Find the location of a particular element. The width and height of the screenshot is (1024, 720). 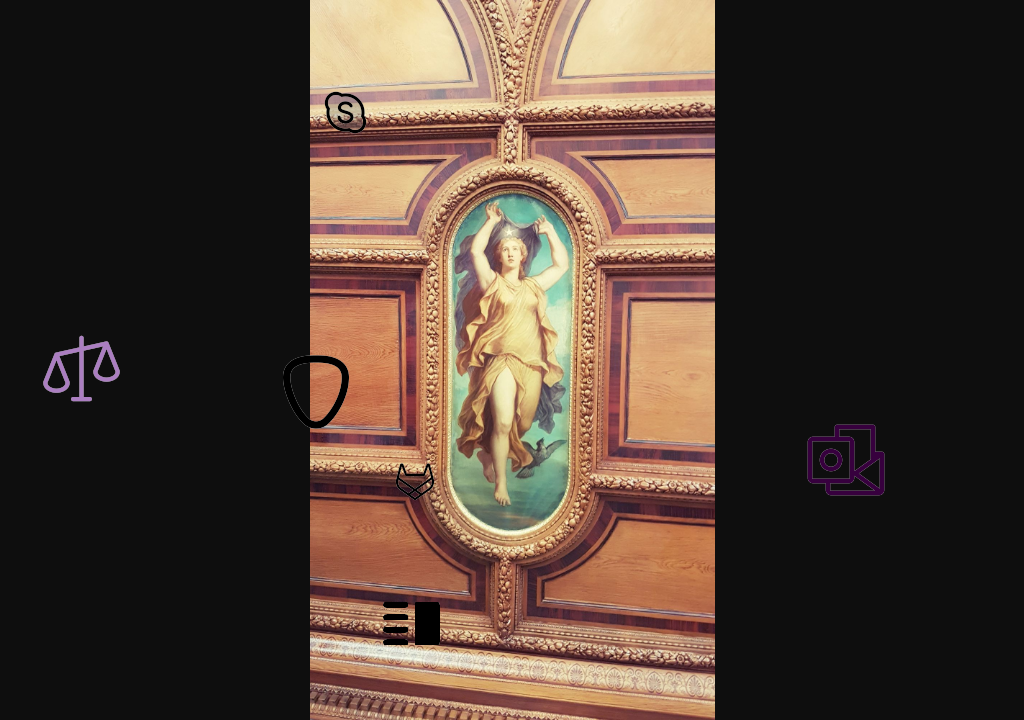

access music or guitar-related features is located at coordinates (316, 392).